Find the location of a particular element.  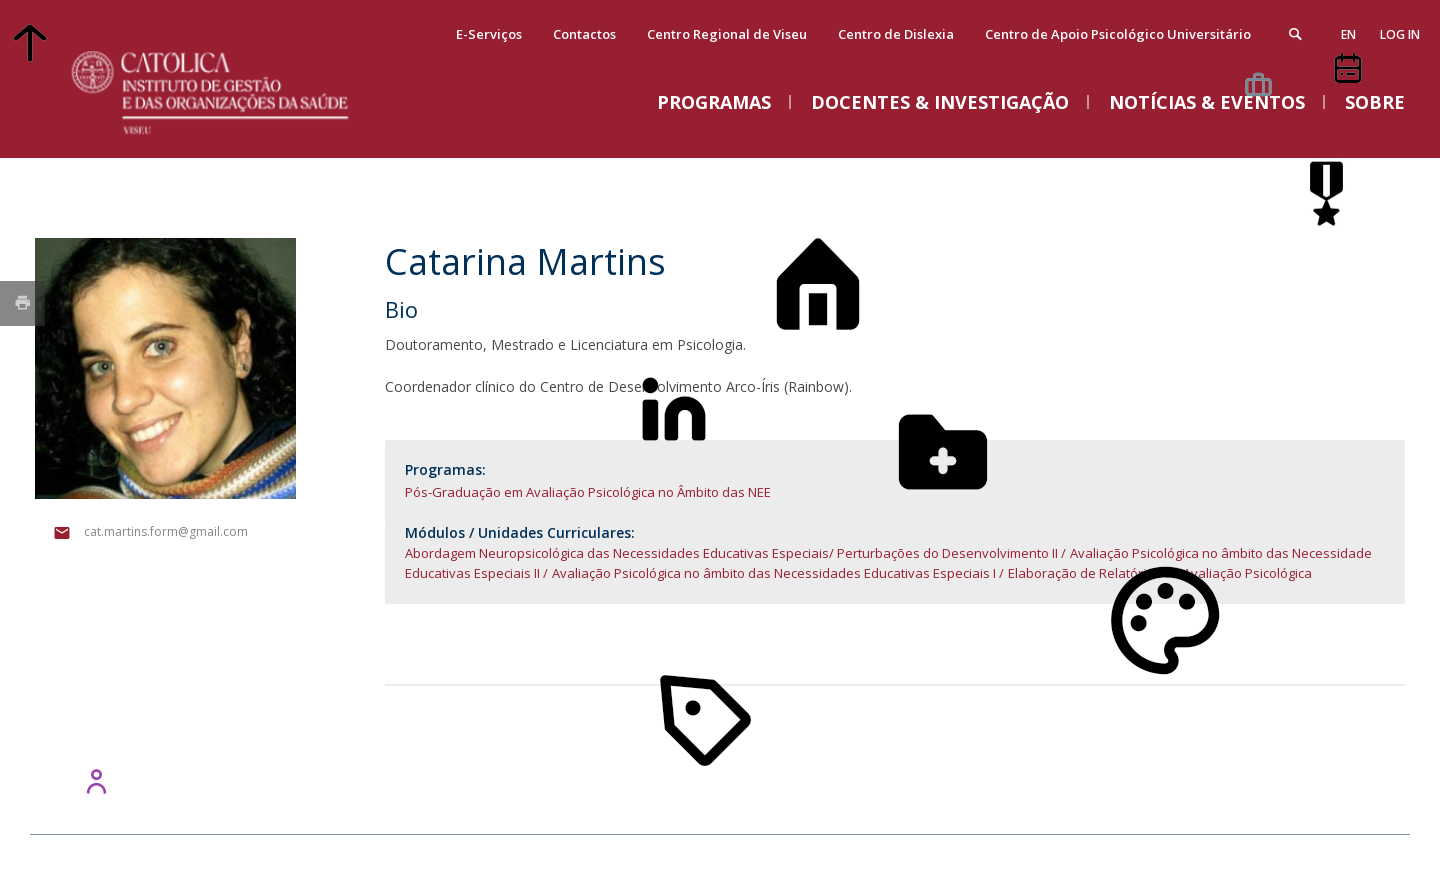

connect with LinkedIn profile is located at coordinates (674, 409).